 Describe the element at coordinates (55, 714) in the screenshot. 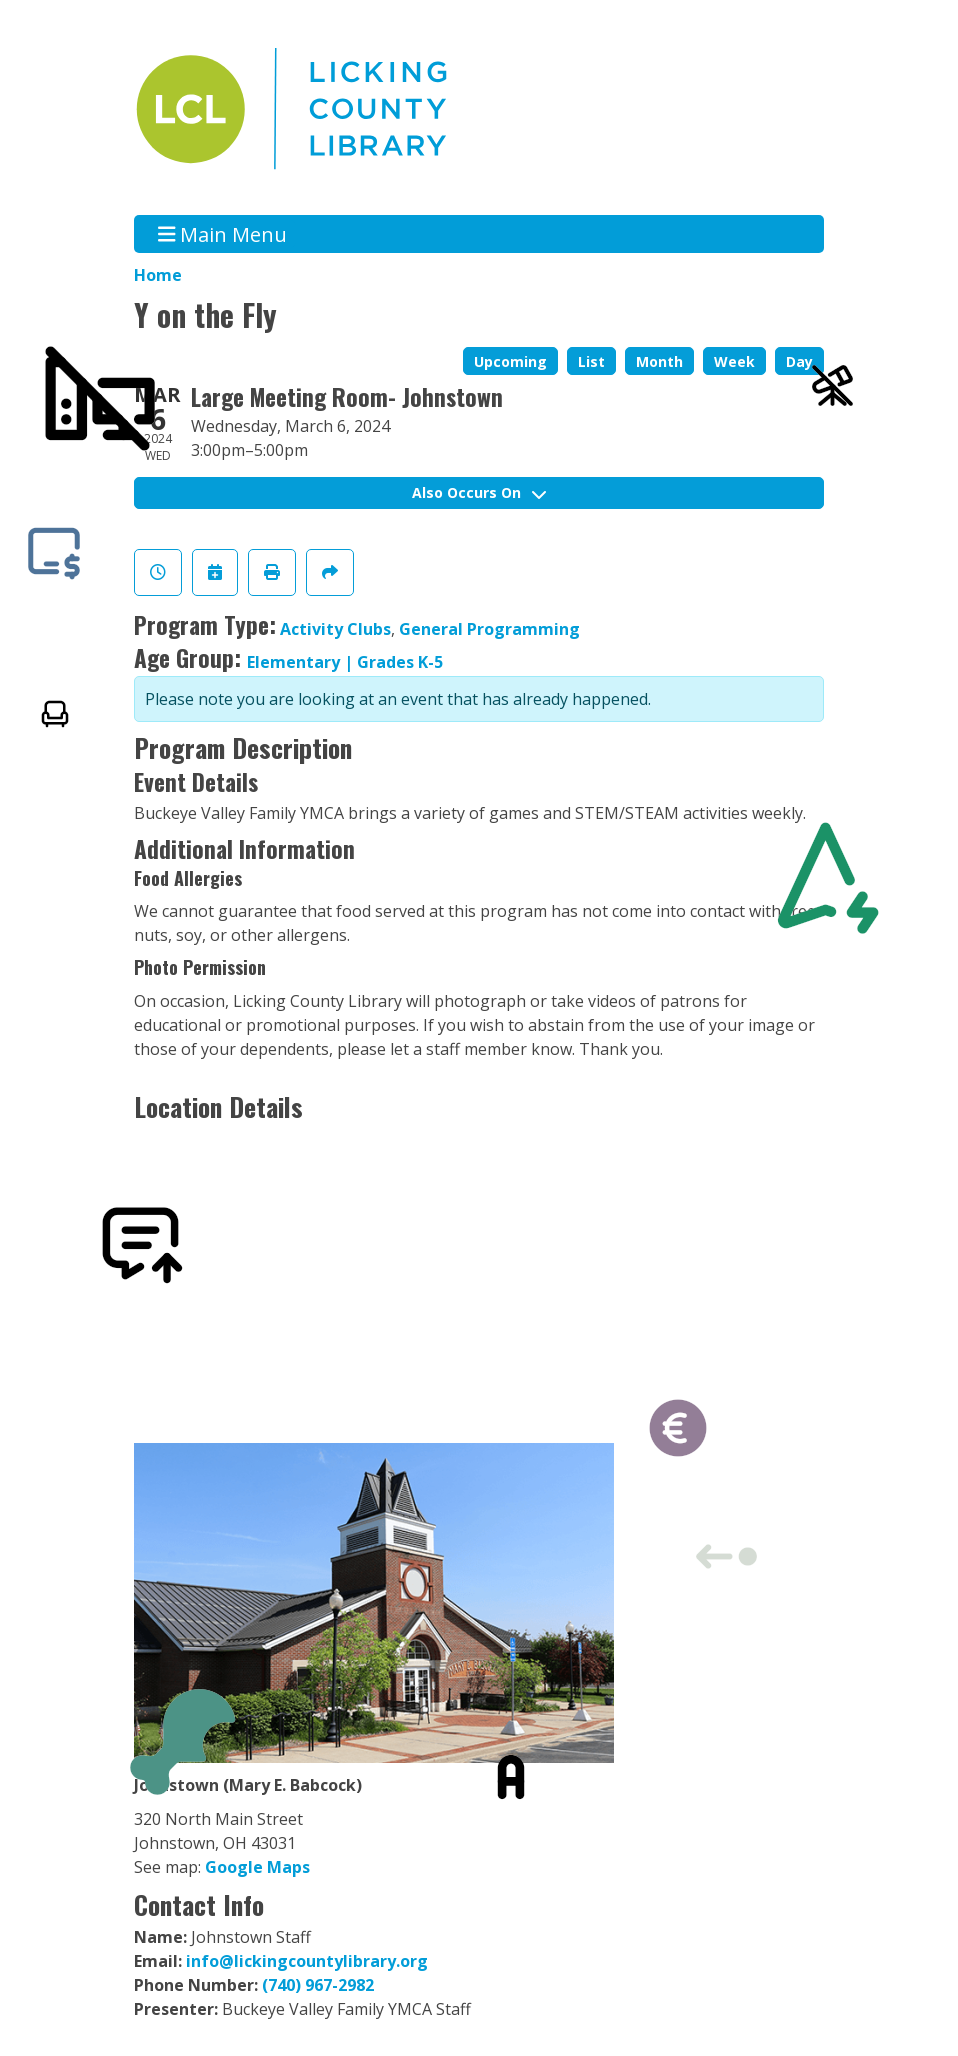

I see `browse furniture or home decor items` at that location.